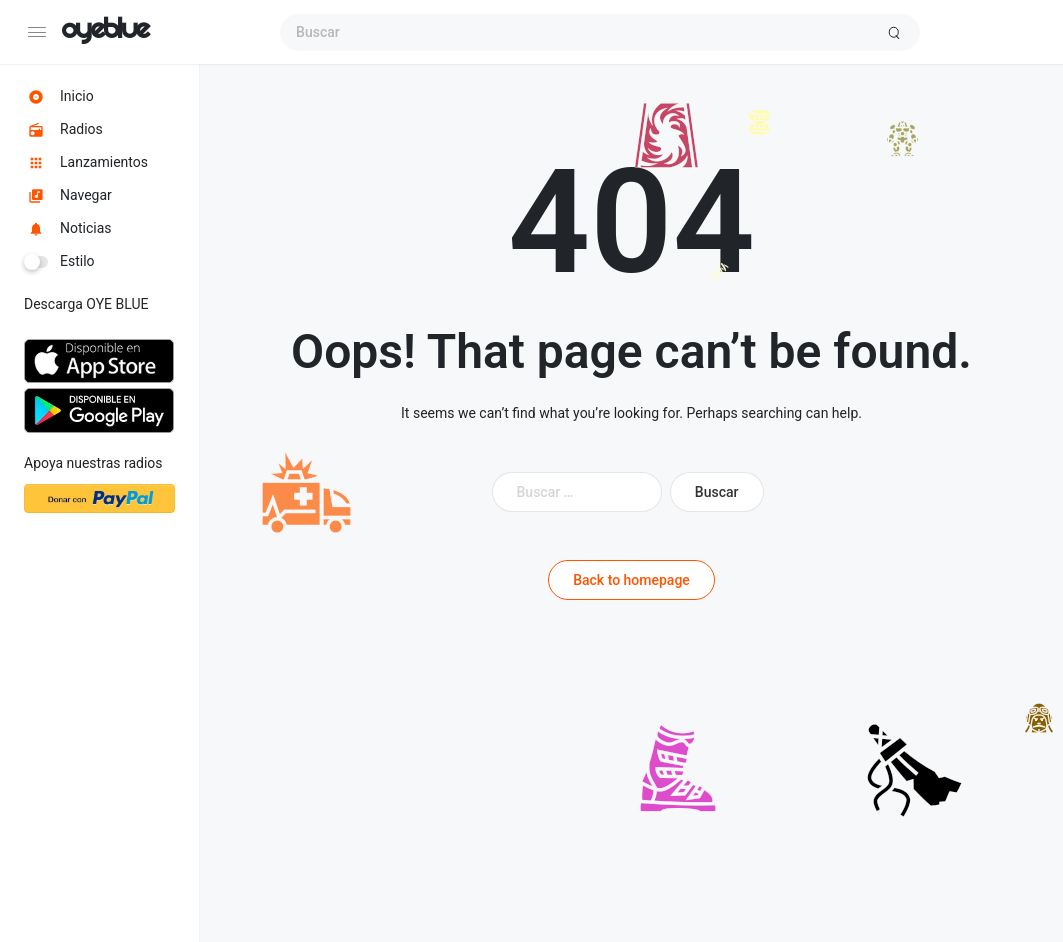 This screenshot has height=942, width=1063. Describe the element at coordinates (914, 770) in the screenshot. I see `indicates a broken or degraded weapon in inventory` at that location.